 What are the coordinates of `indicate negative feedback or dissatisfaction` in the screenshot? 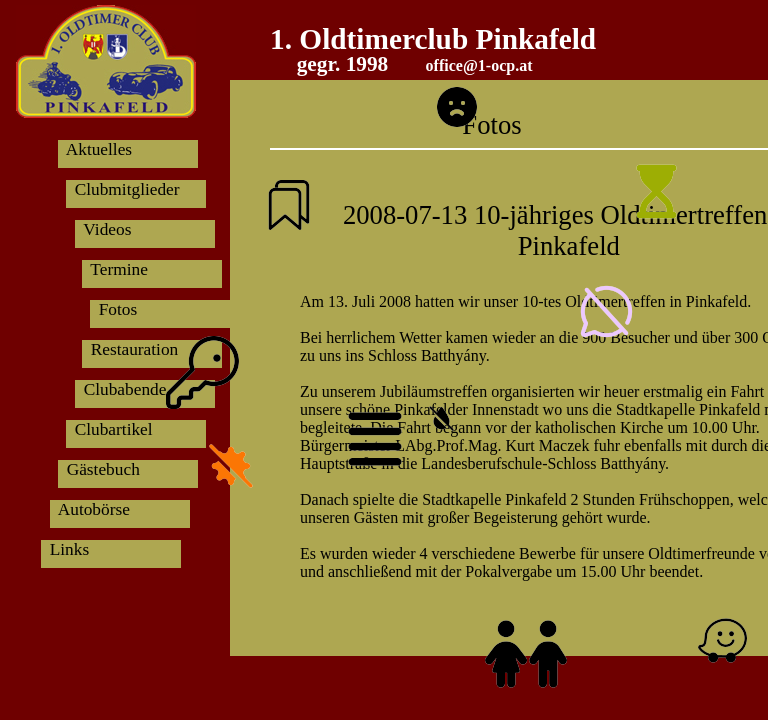 It's located at (457, 107).